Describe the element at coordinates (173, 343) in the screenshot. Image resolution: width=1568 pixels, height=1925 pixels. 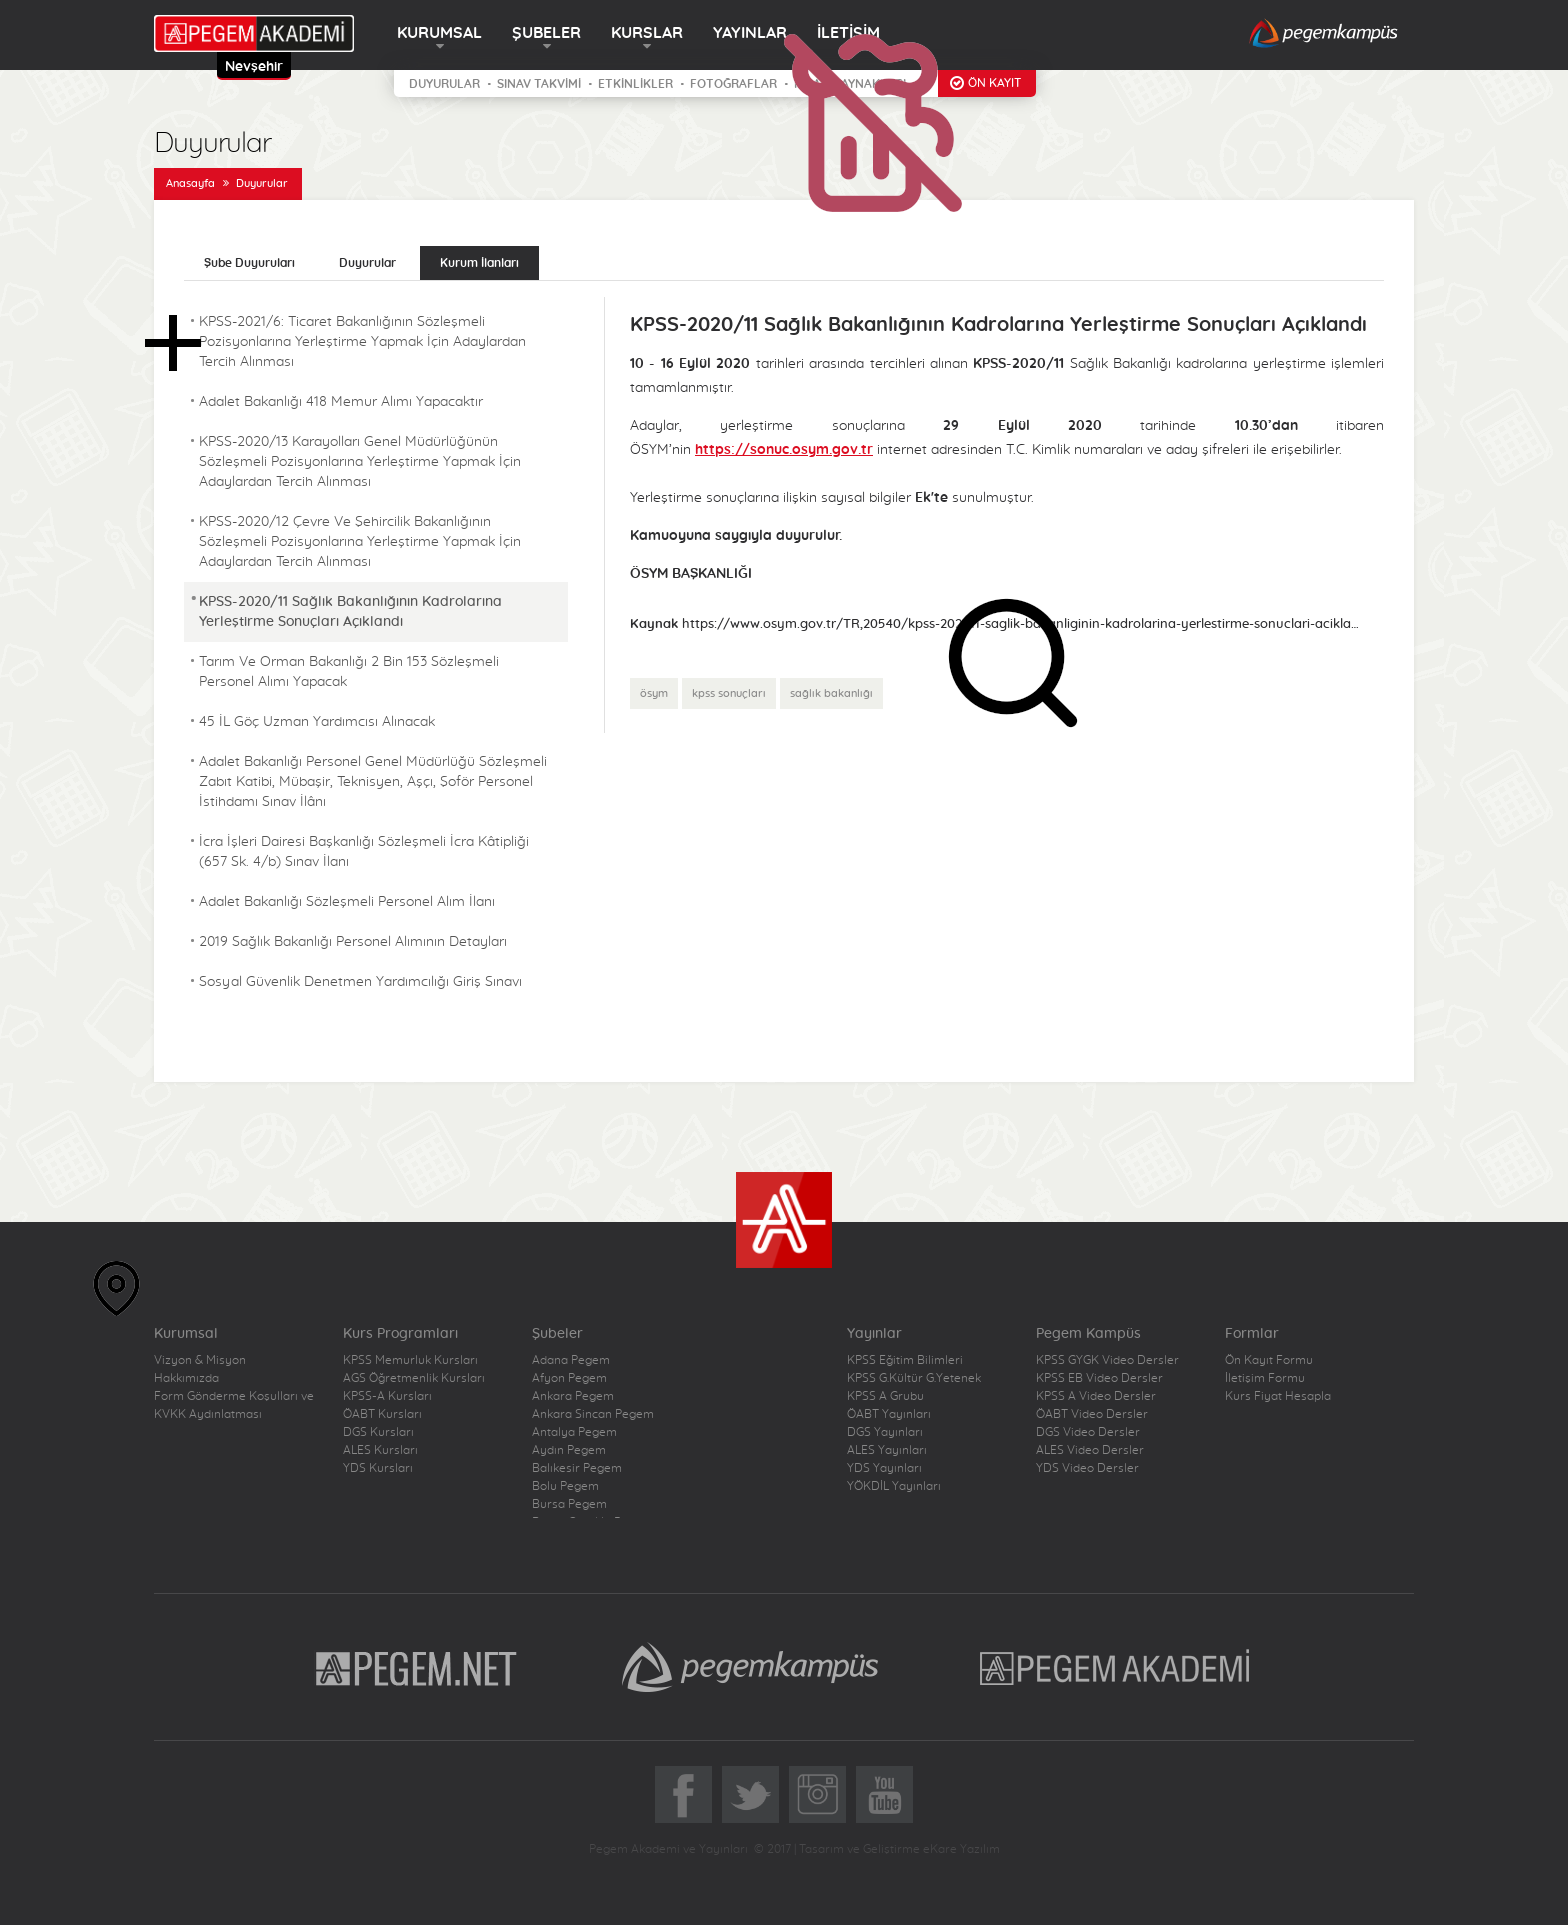
I see `add a new item` at that location.